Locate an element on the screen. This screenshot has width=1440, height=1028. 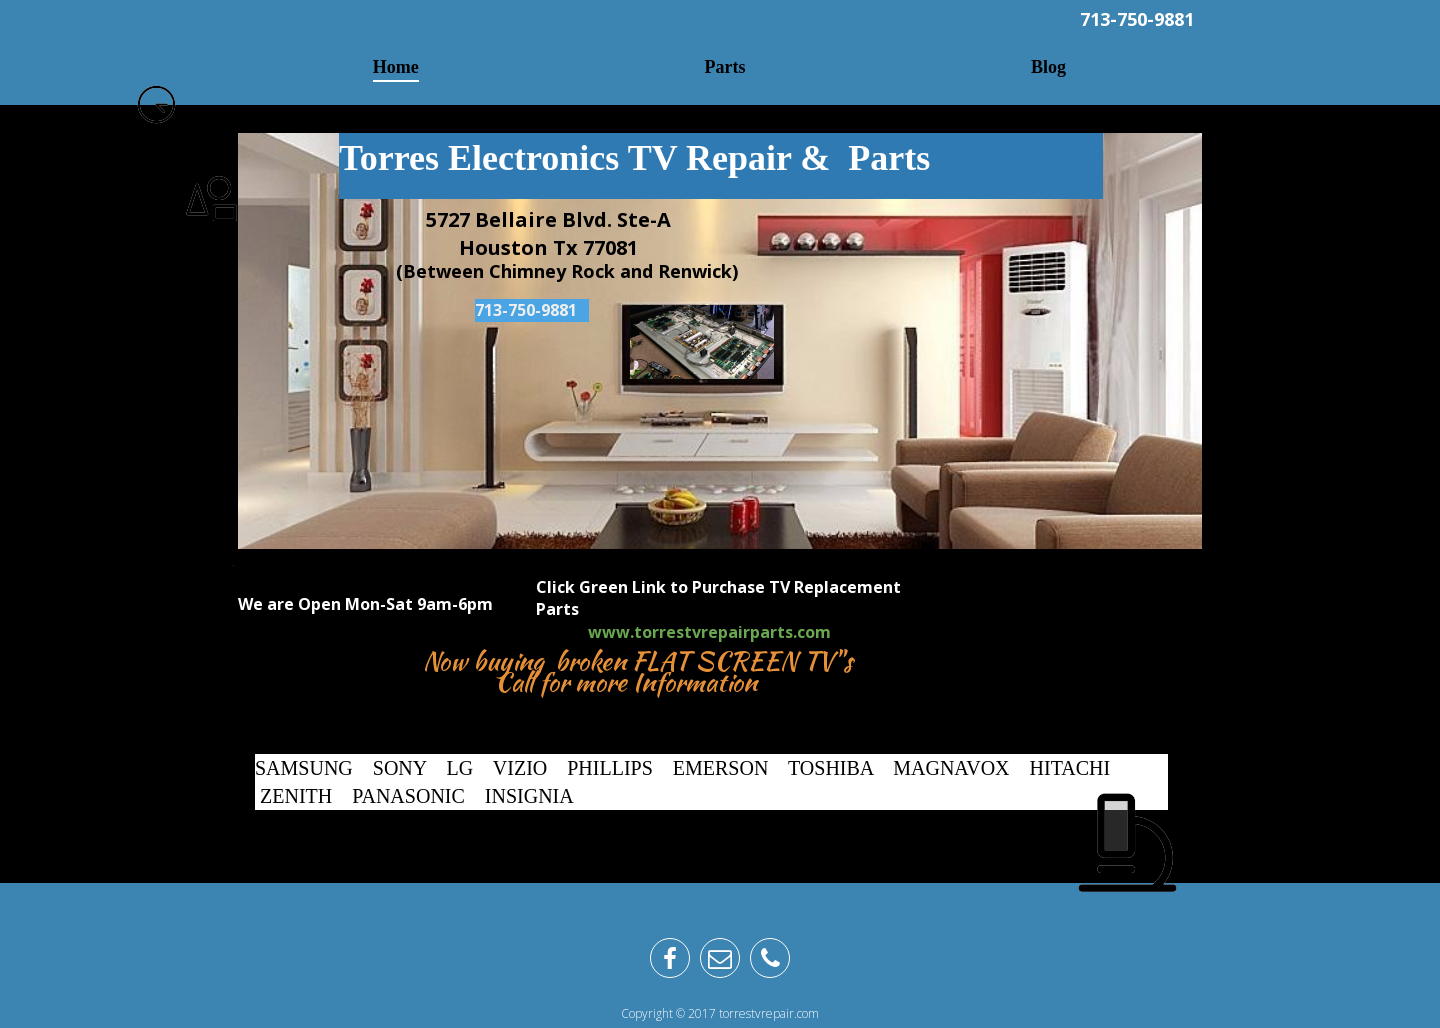
view afternoon schedule or events is located at coordinates (156, 104).